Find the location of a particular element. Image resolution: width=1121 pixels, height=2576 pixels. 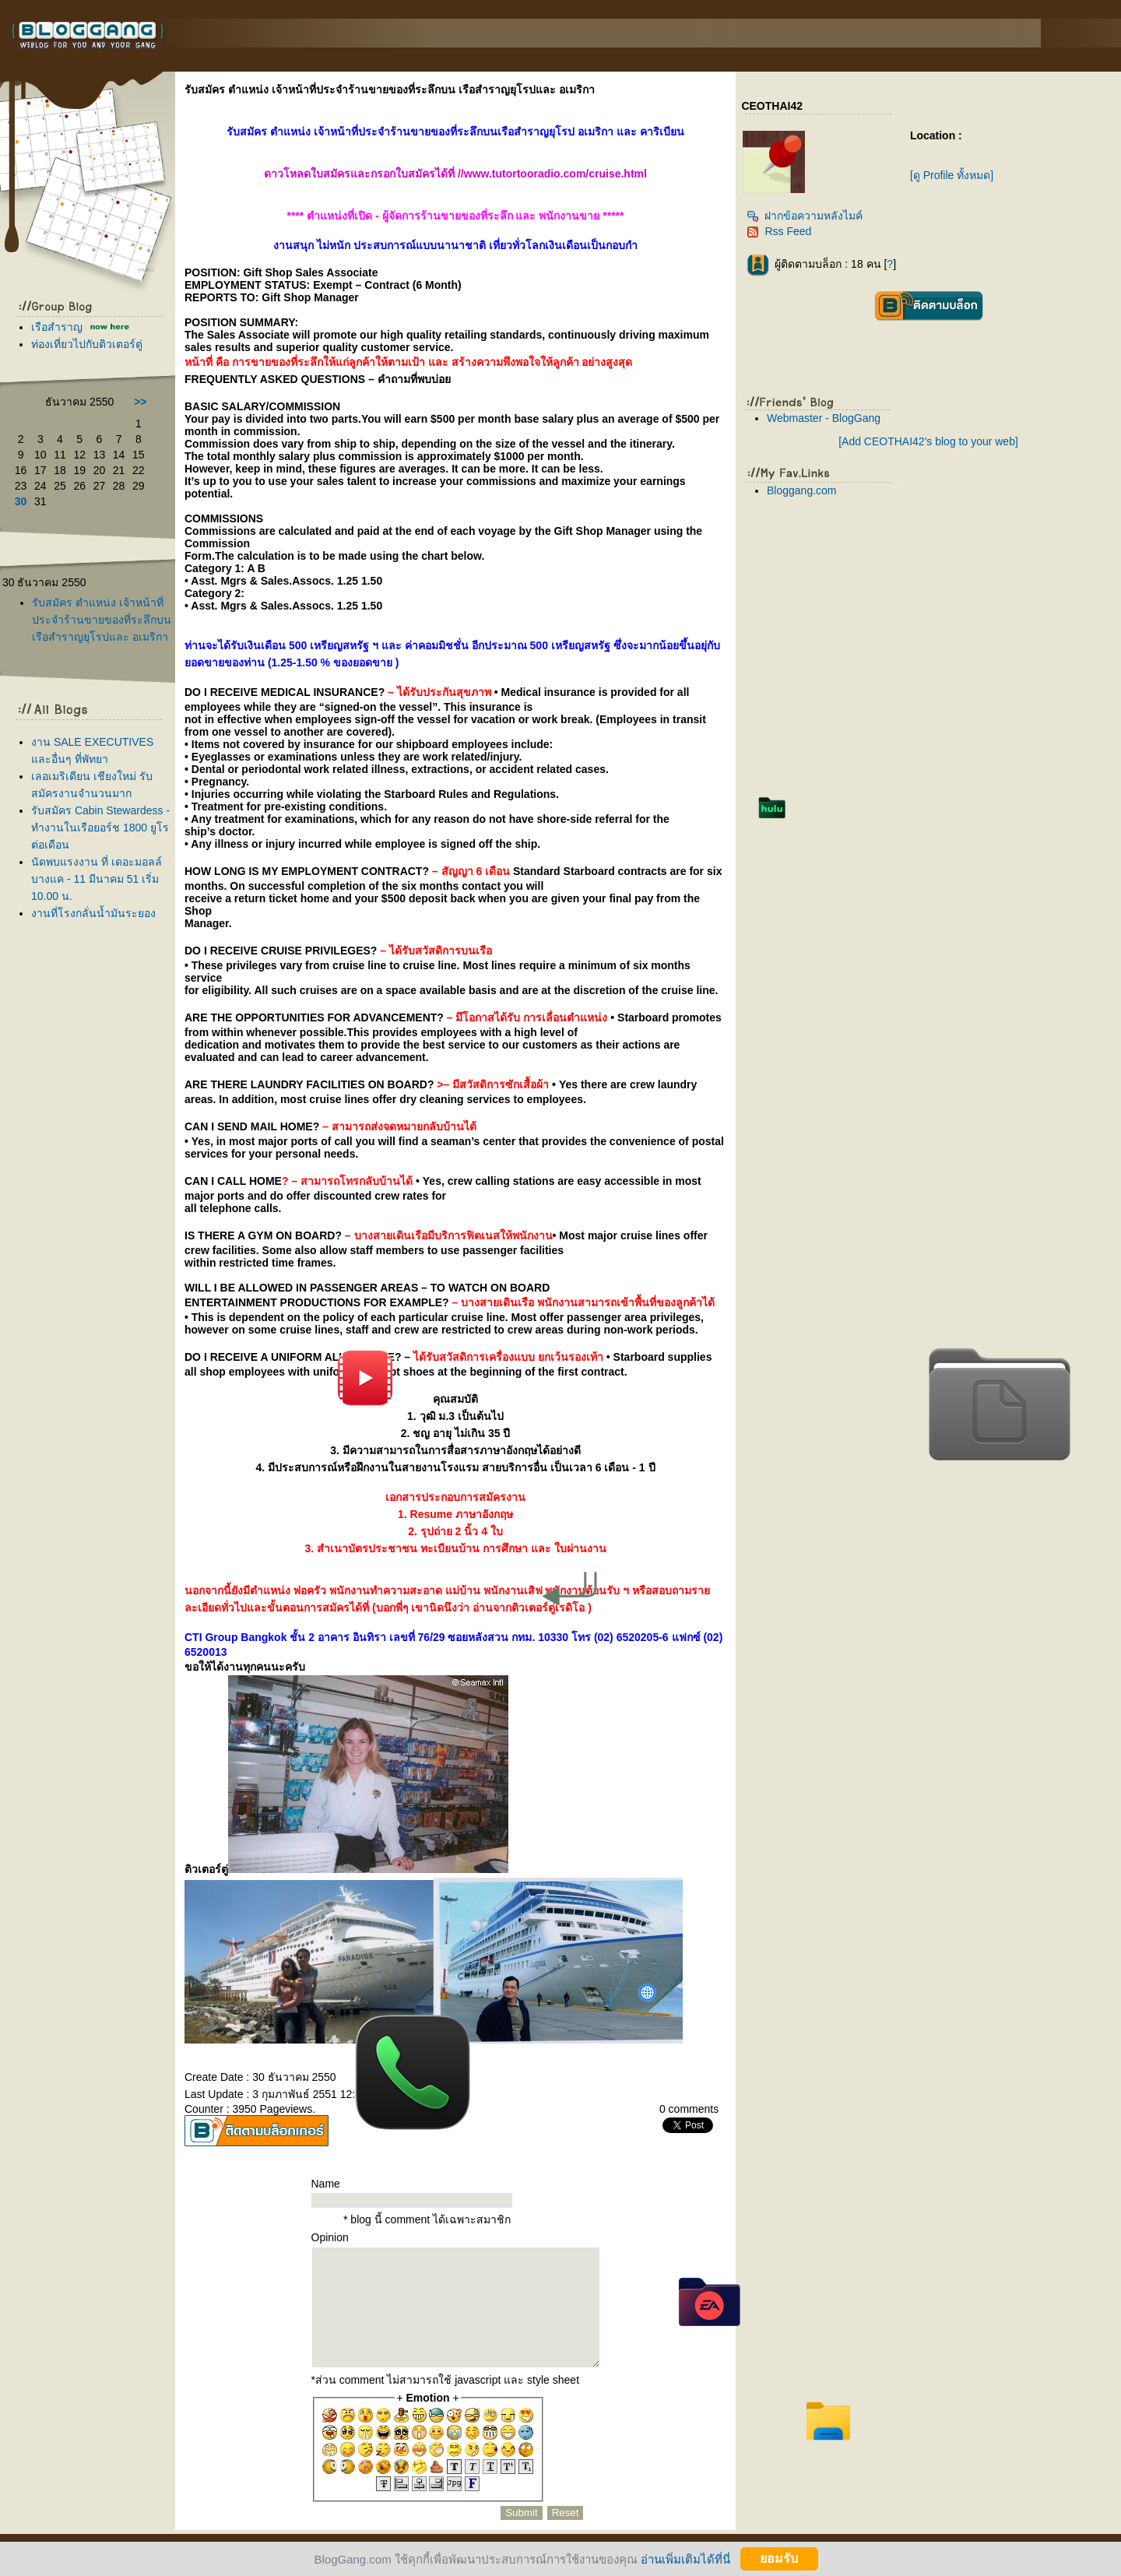

open the phone app to make or receive calls is located at coordinates (413, 2072).